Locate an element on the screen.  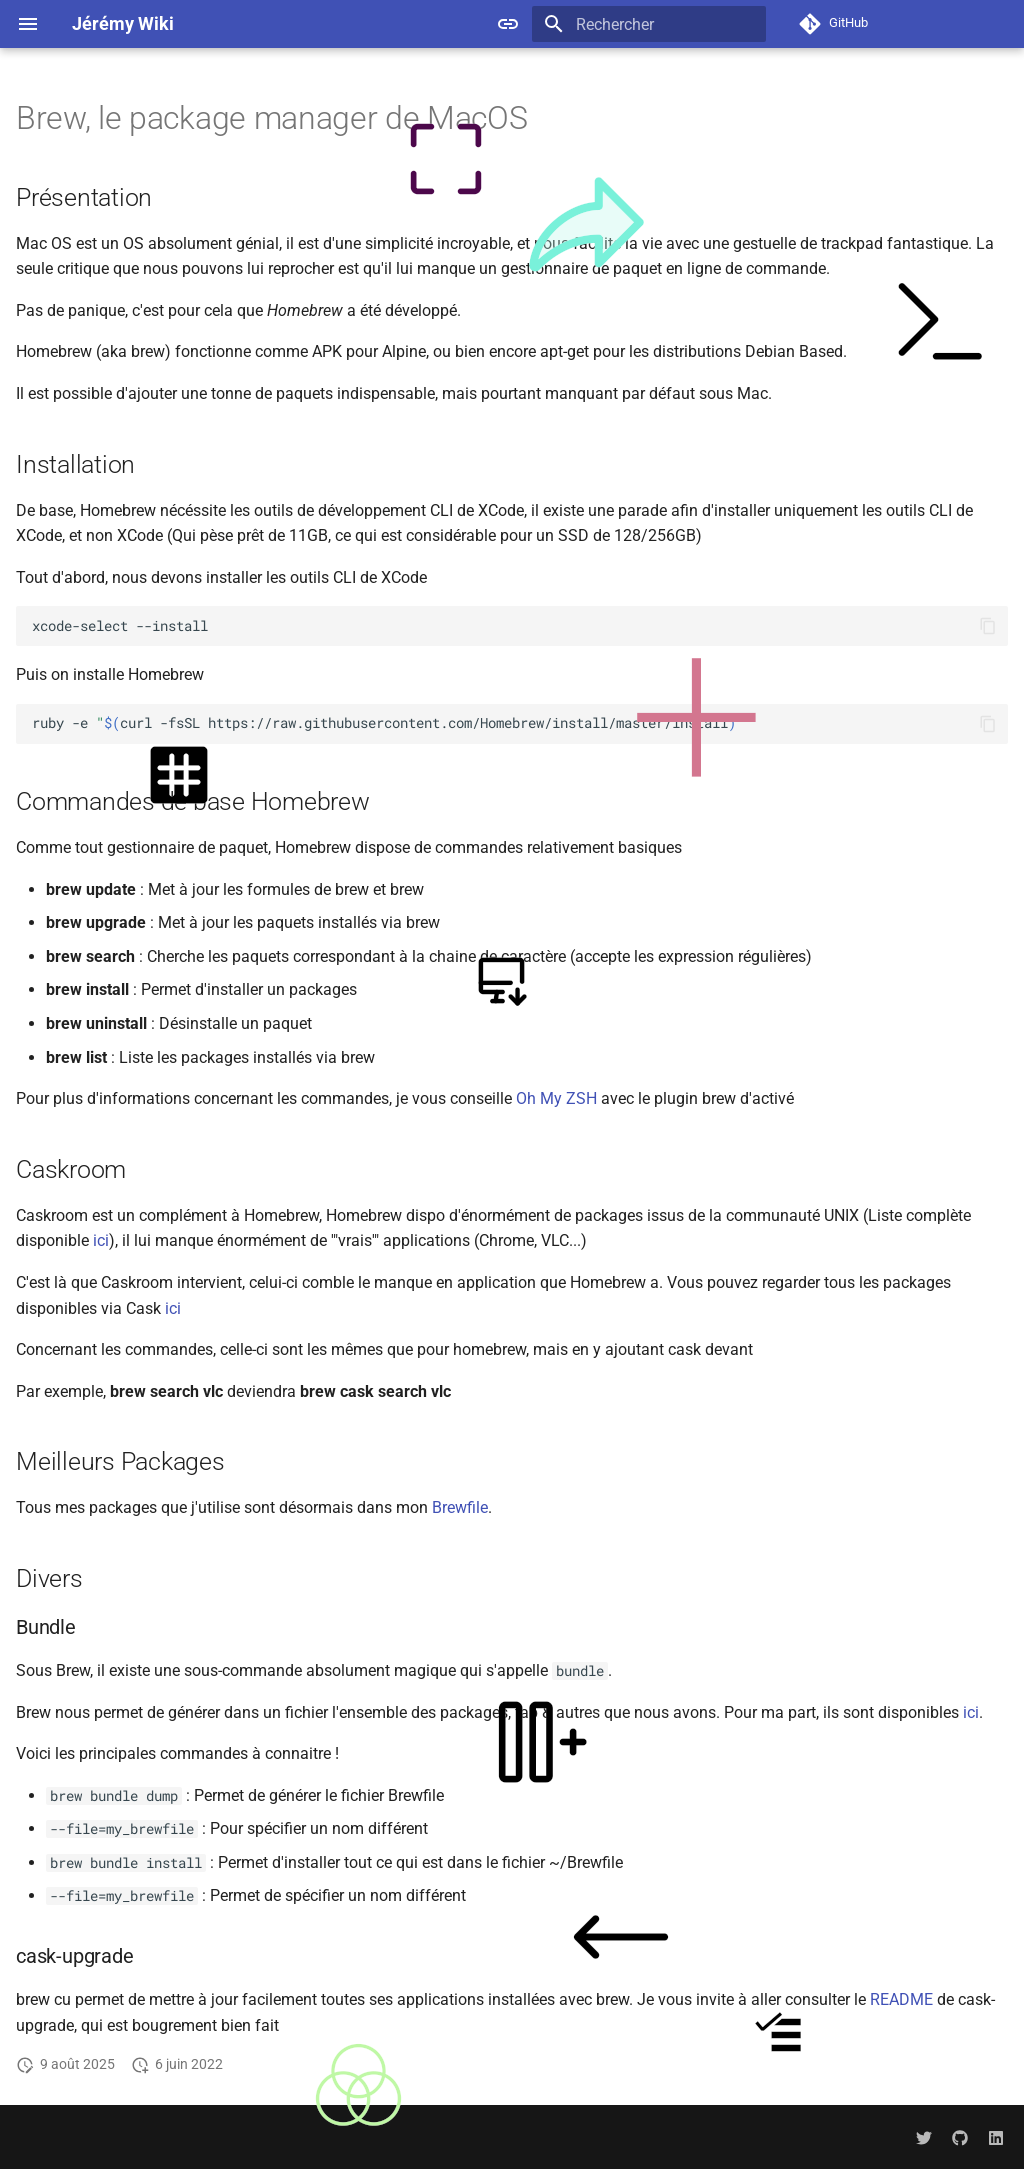
share this content is located at coordinates (586, 230).